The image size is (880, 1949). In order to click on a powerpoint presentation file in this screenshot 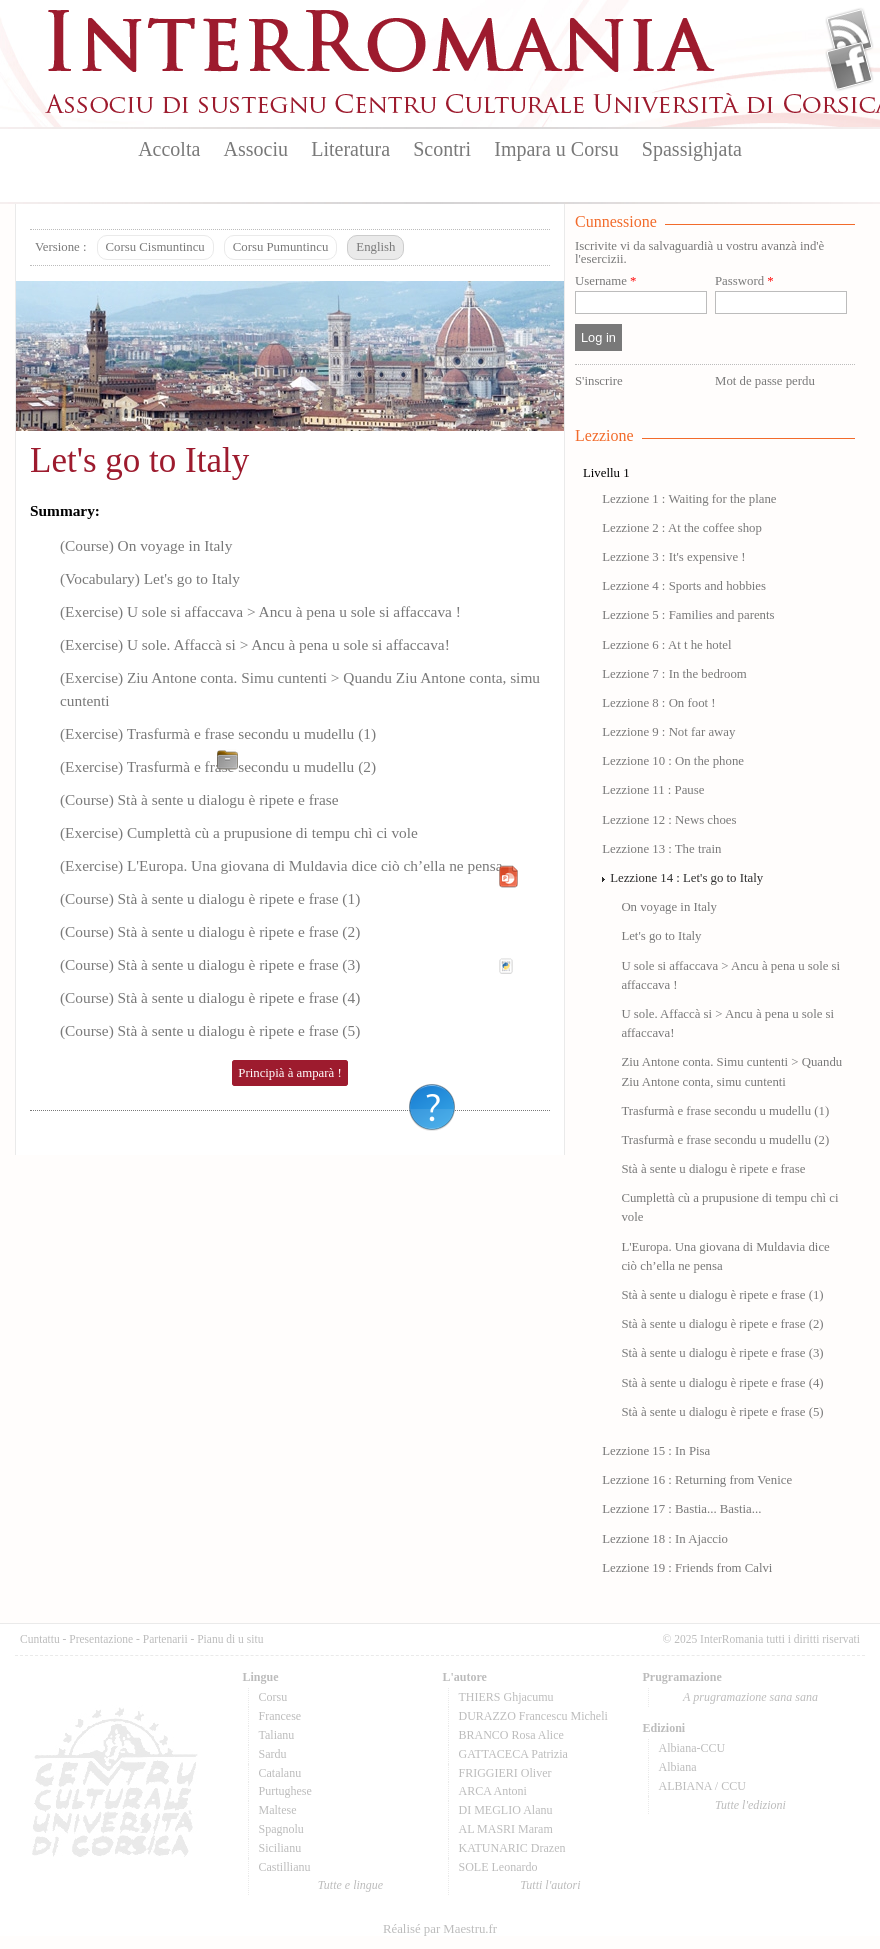, I will do `click(508, 876)`.